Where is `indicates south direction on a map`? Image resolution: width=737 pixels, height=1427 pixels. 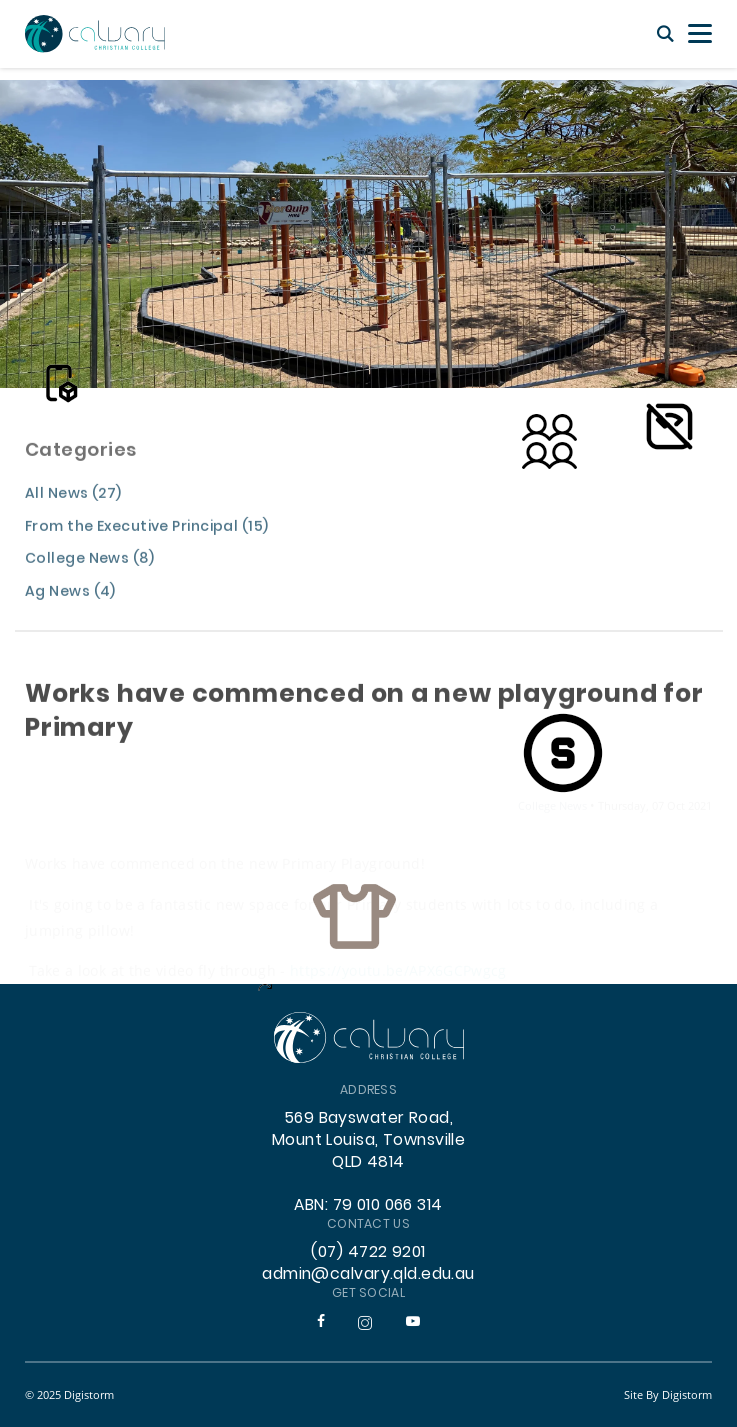
indicates south direction on a map is located at coordinates (563, 753).